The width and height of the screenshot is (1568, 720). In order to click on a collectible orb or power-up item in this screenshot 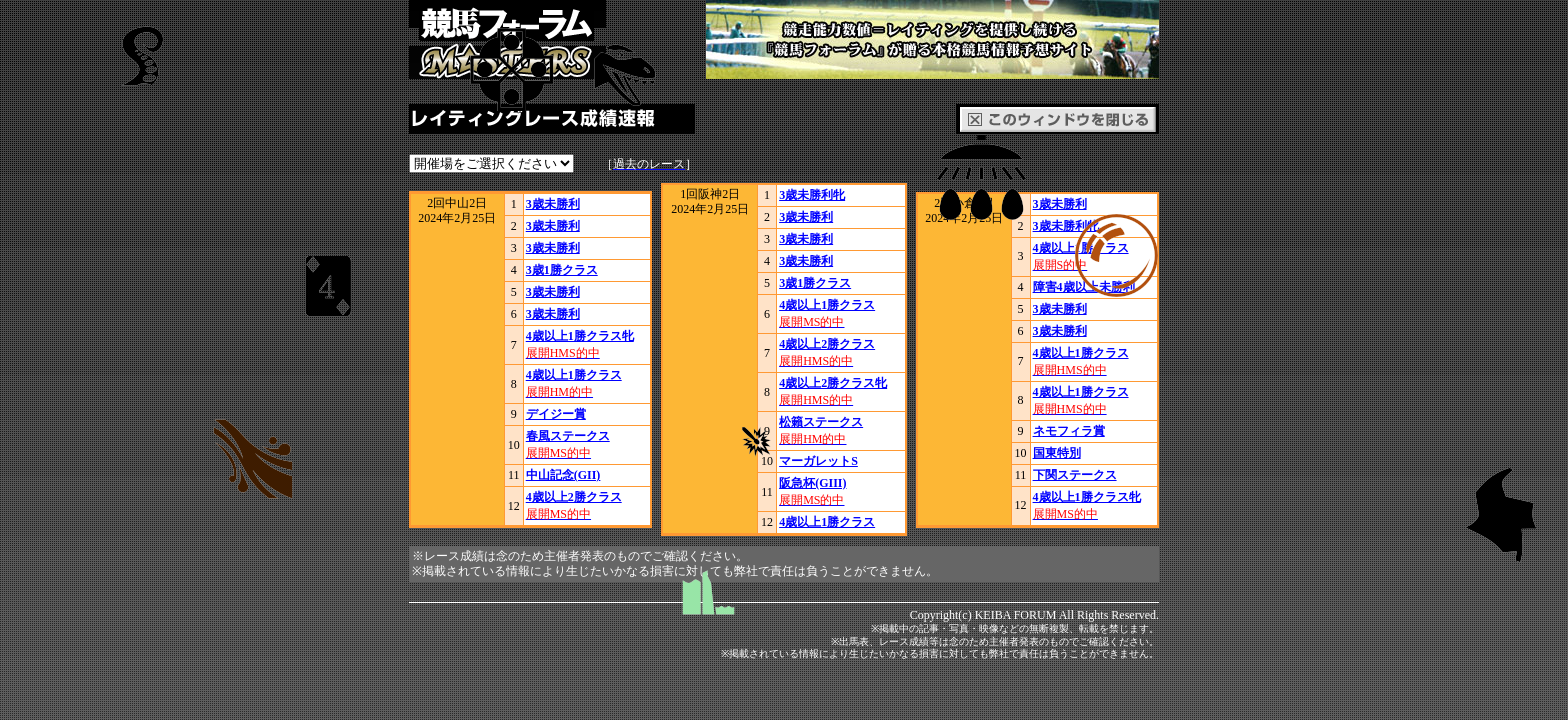, I will do `click(1116, 255)`.